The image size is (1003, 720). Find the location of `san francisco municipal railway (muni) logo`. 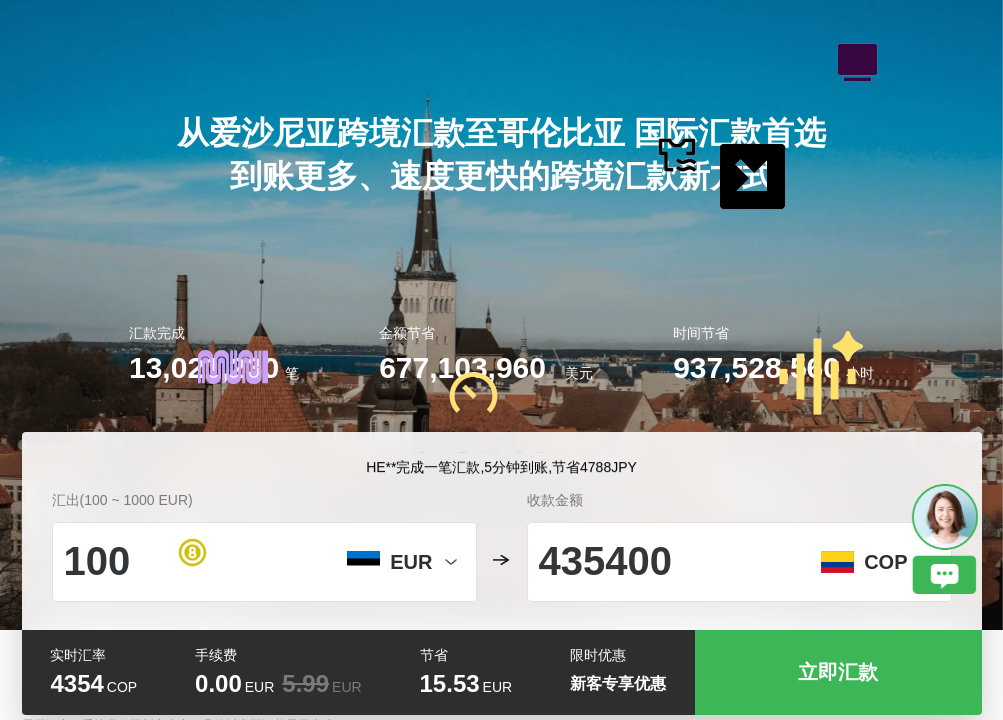

san francisco municipal railway (muni) logo is located at coordinates (233, 367).